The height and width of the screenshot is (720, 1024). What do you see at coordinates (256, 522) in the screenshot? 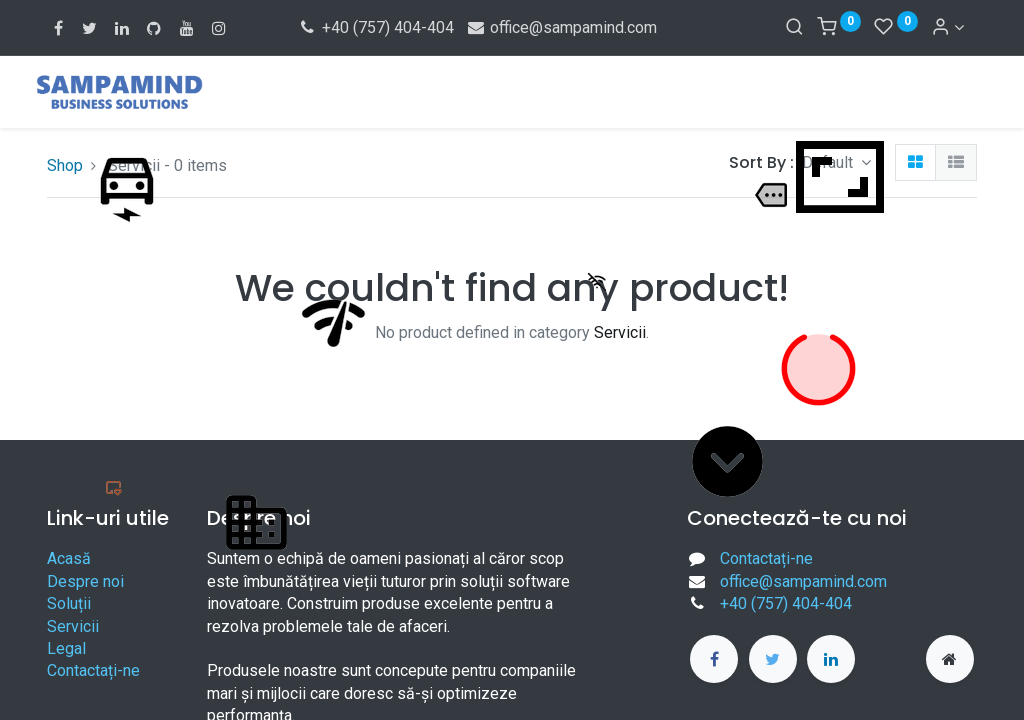
I see `view organization or company details` at bounding box center [256, 522].